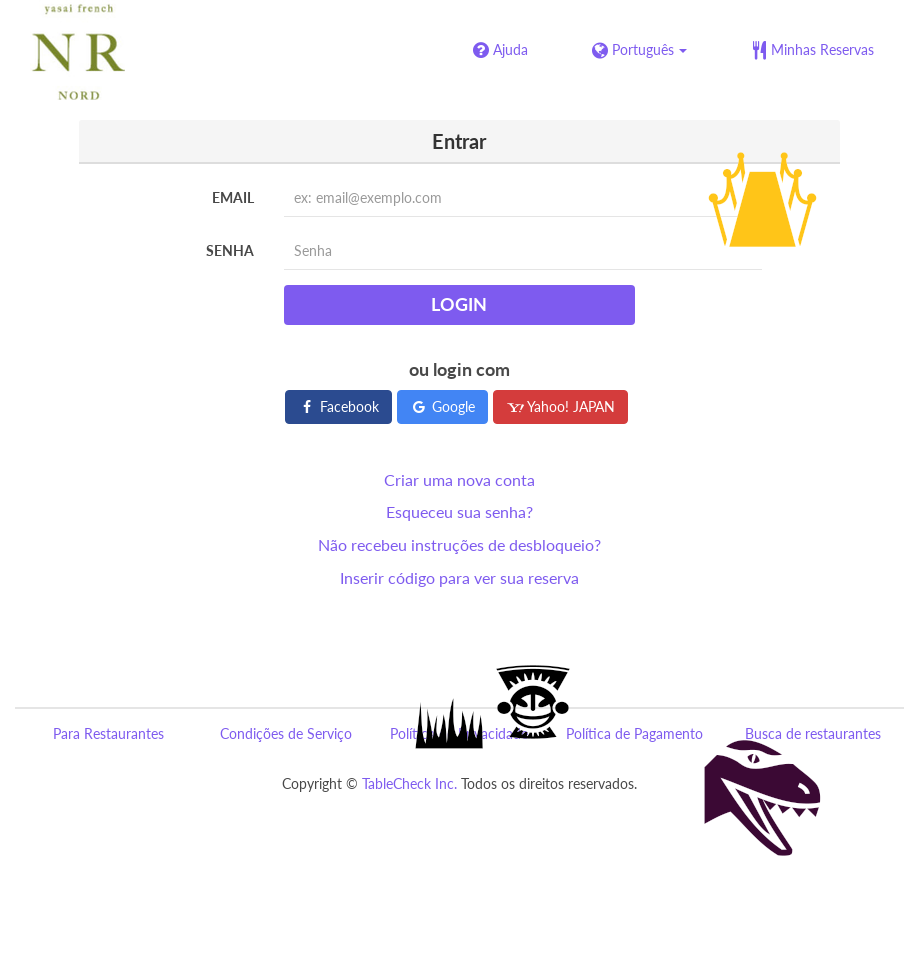 The image size is (919, 954). I want to click on decorative tribal or aztec-themed game badge, so click(533, 702).